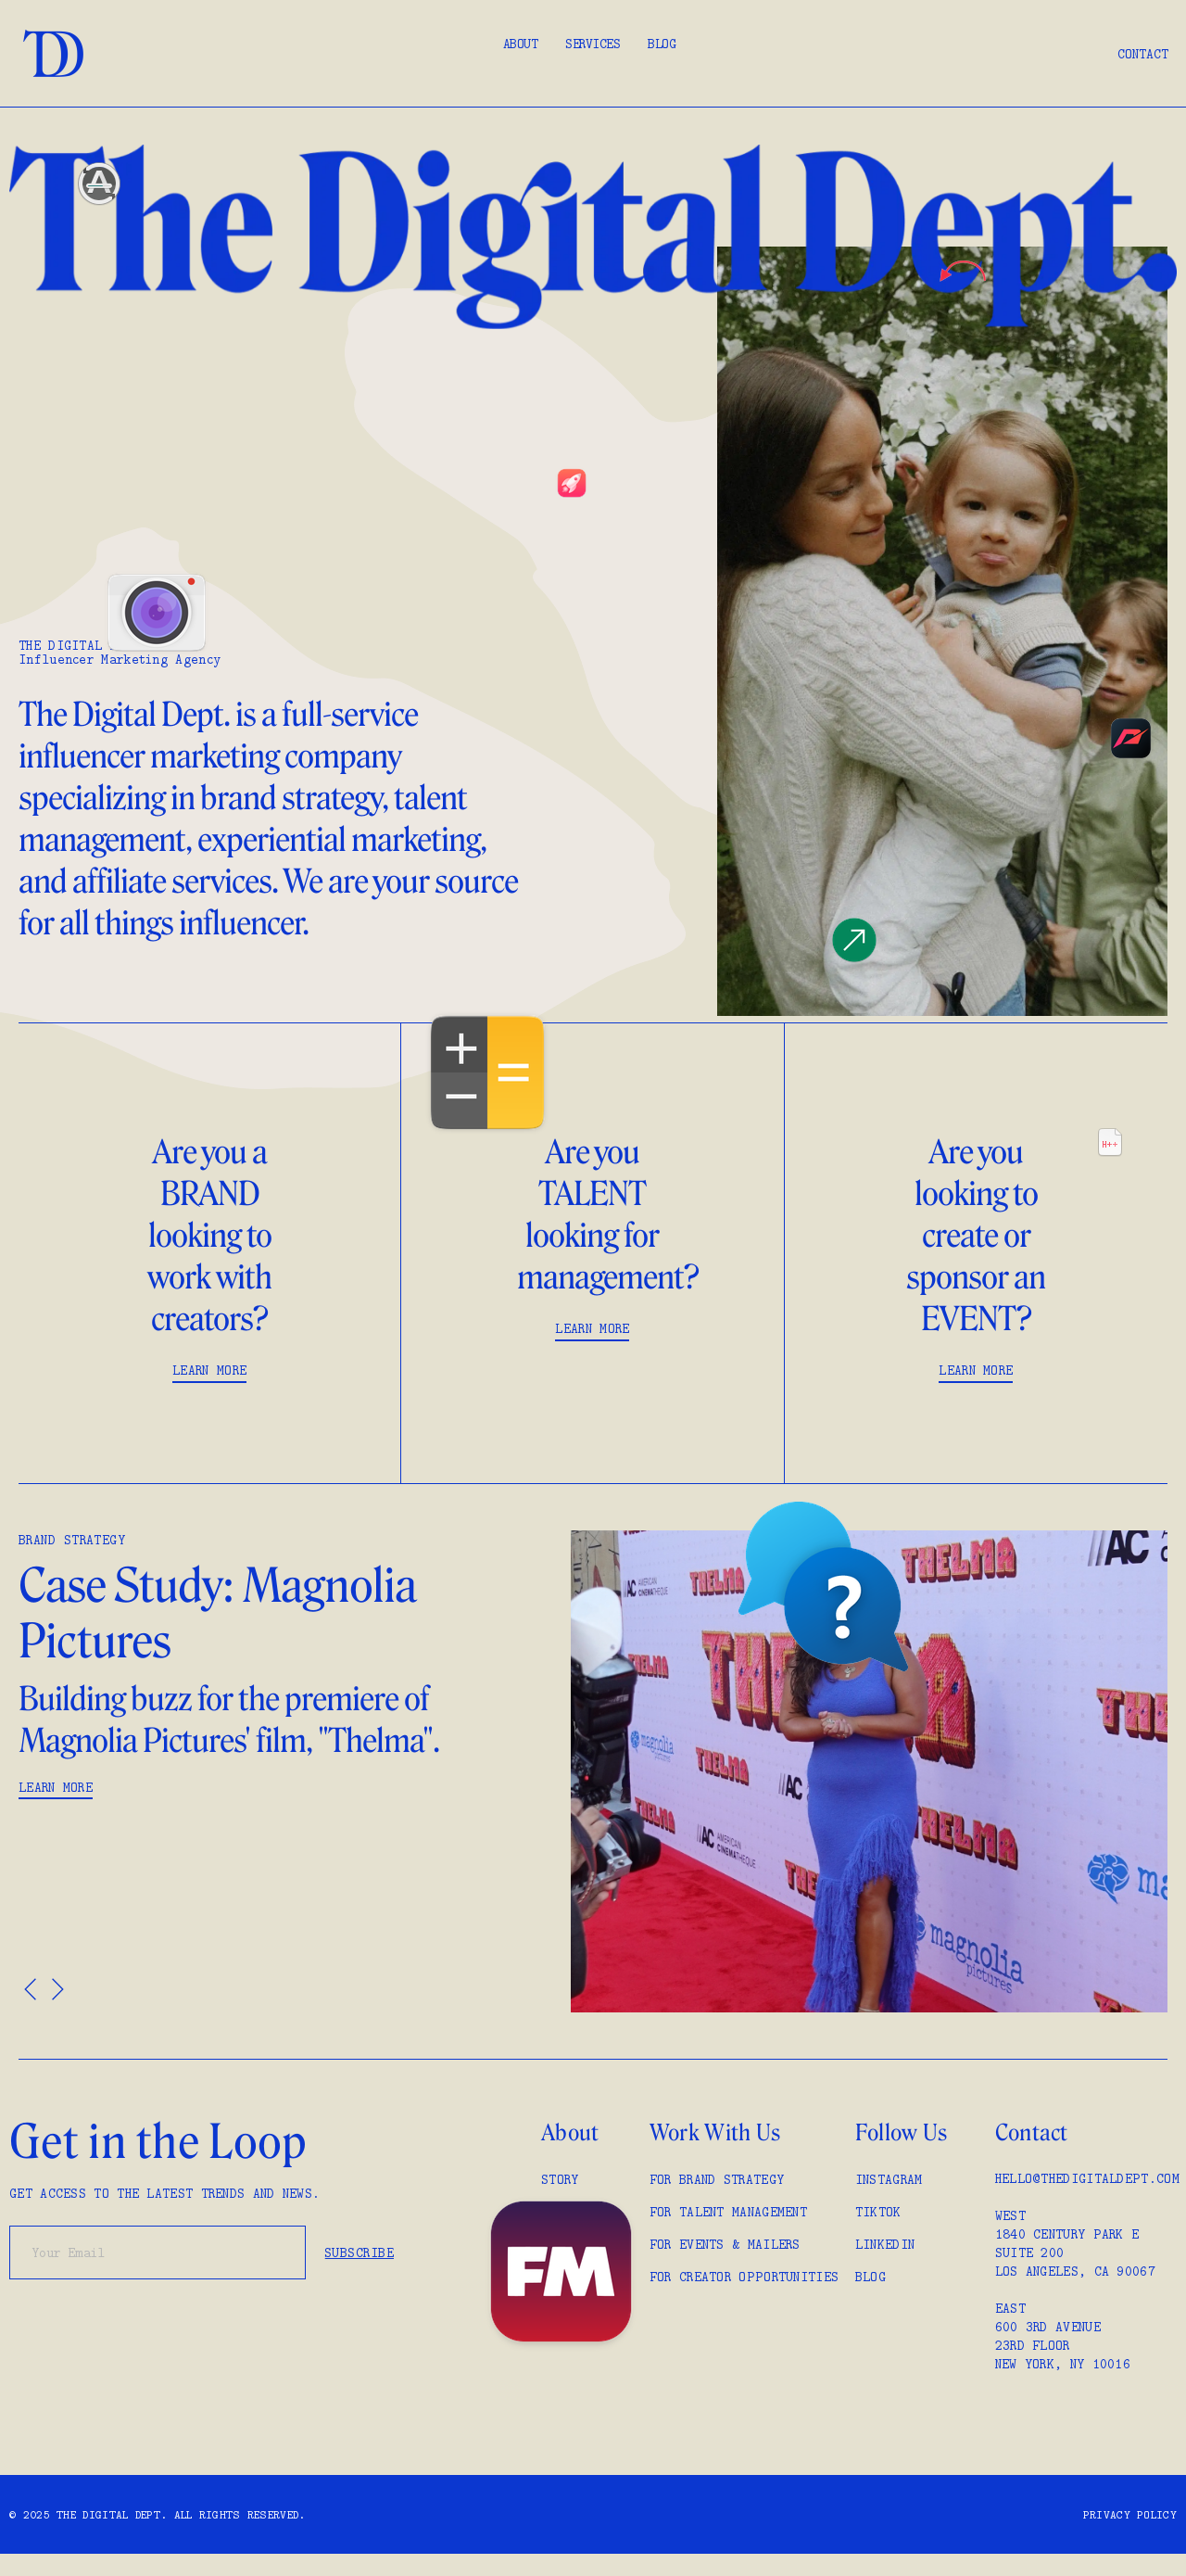 The image size is (1186, 2576). What do you see at coordinates (99, 184) in the screenshot?
I see `open the software updater application` at bounding box center [99, 184].